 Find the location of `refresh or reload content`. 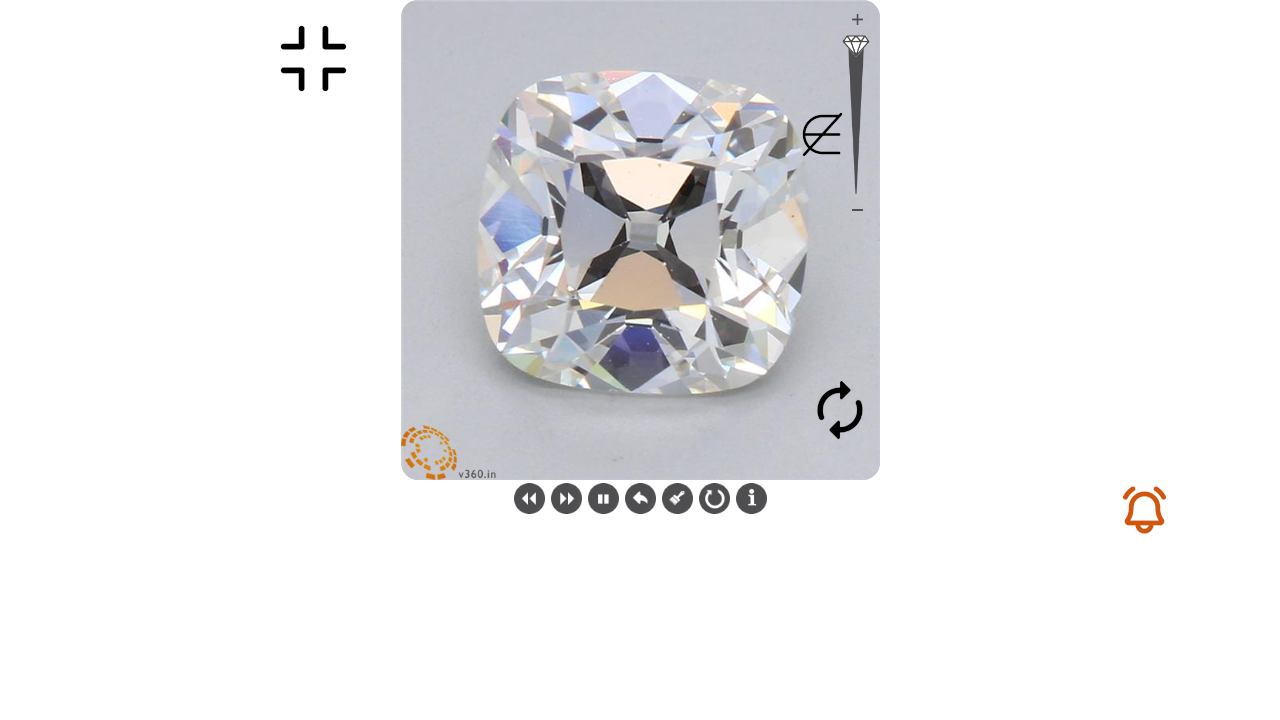

refresh or reload content is located at coordinates (840, 410).